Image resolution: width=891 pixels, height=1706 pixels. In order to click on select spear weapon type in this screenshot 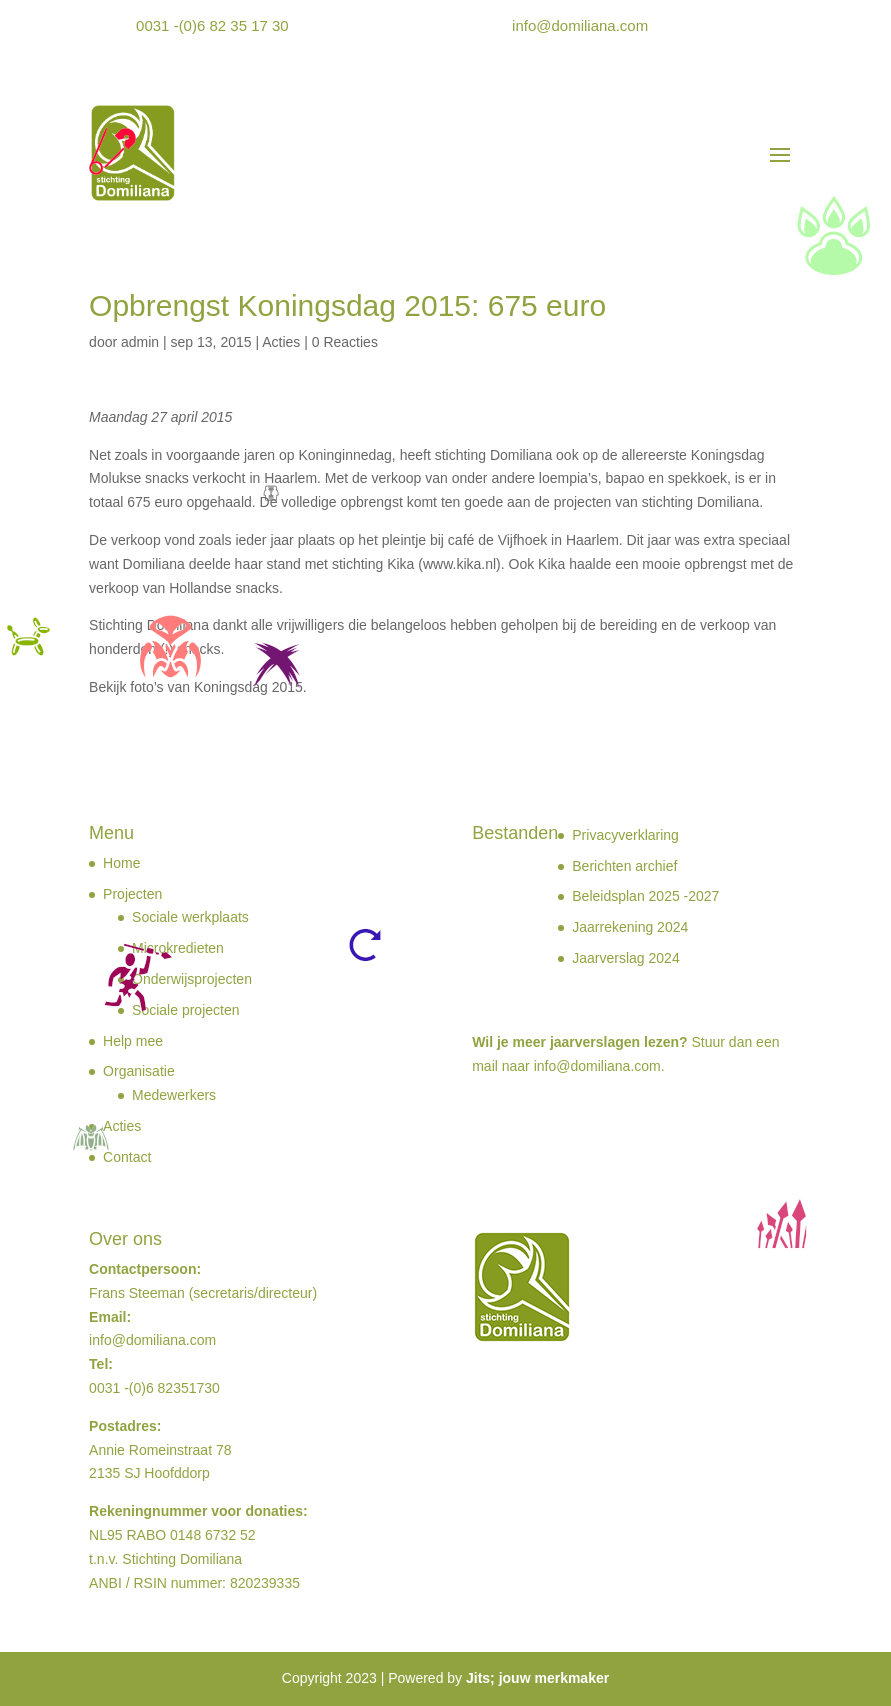, I will do `click(781, 1223)`.